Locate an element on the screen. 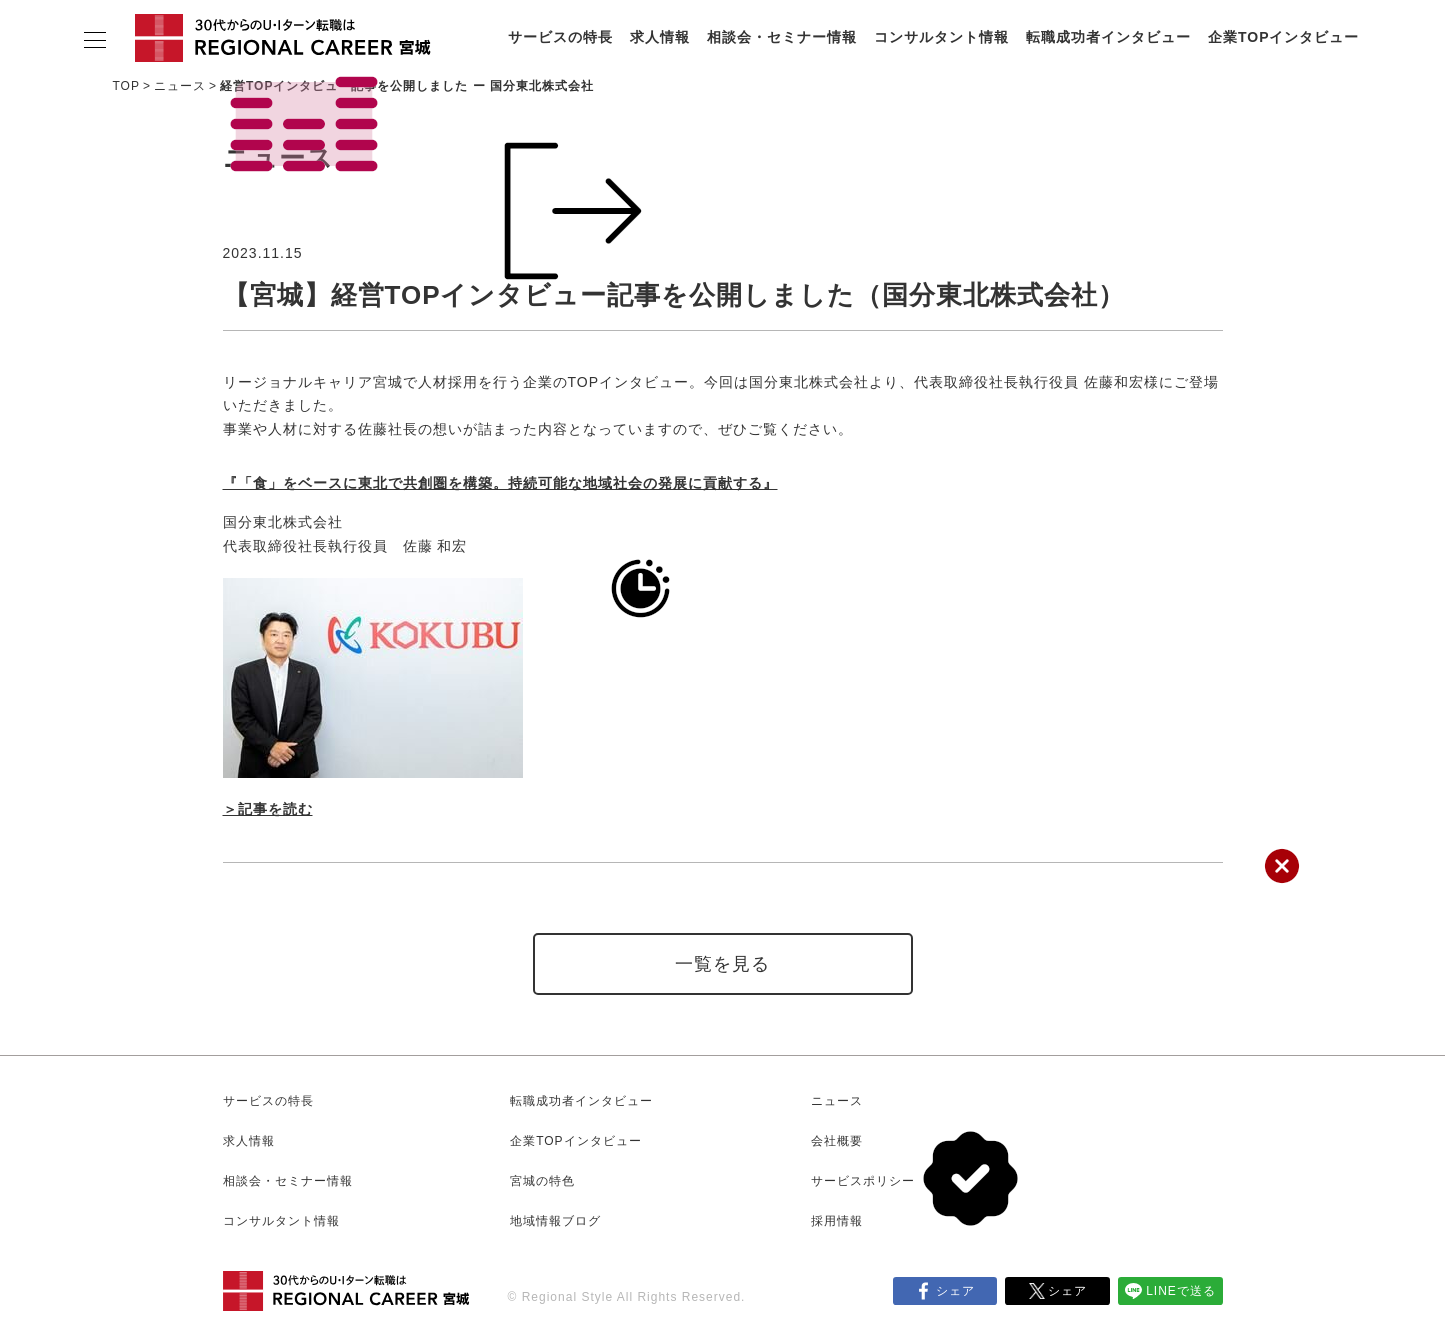  view countdown timer is located at coordinates (640, 588).